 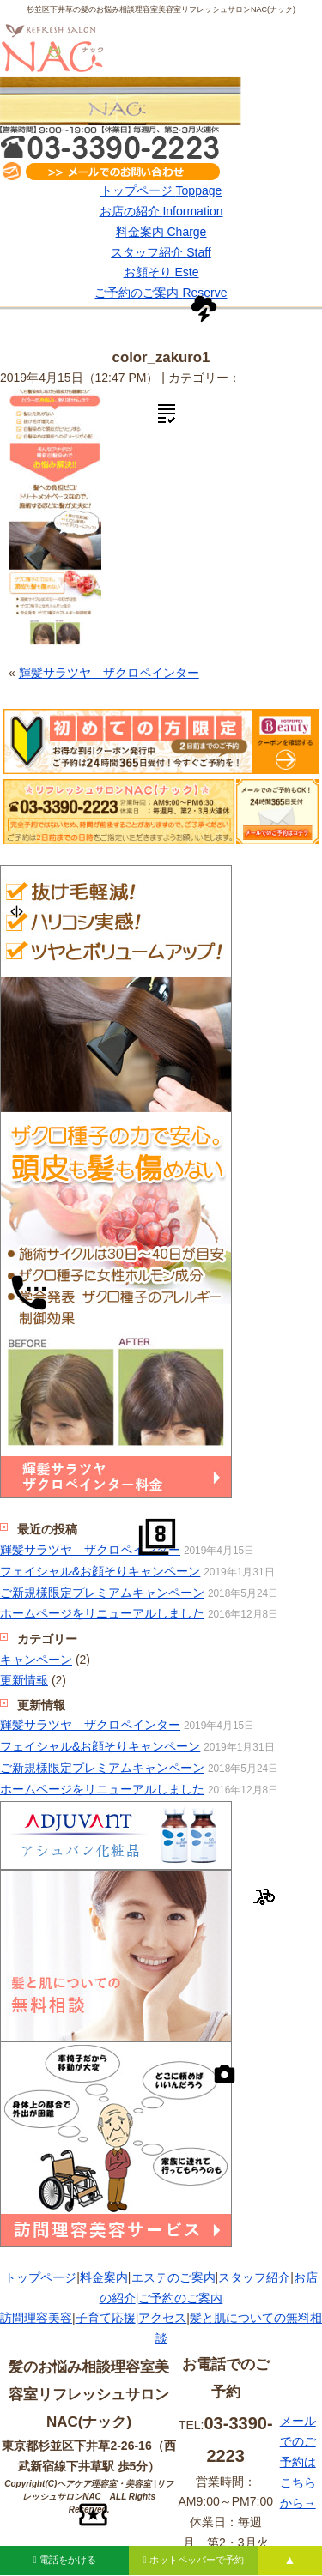 I want to click on indicates thunderstorm or severe weather conditions, so click(x=204, y=308).